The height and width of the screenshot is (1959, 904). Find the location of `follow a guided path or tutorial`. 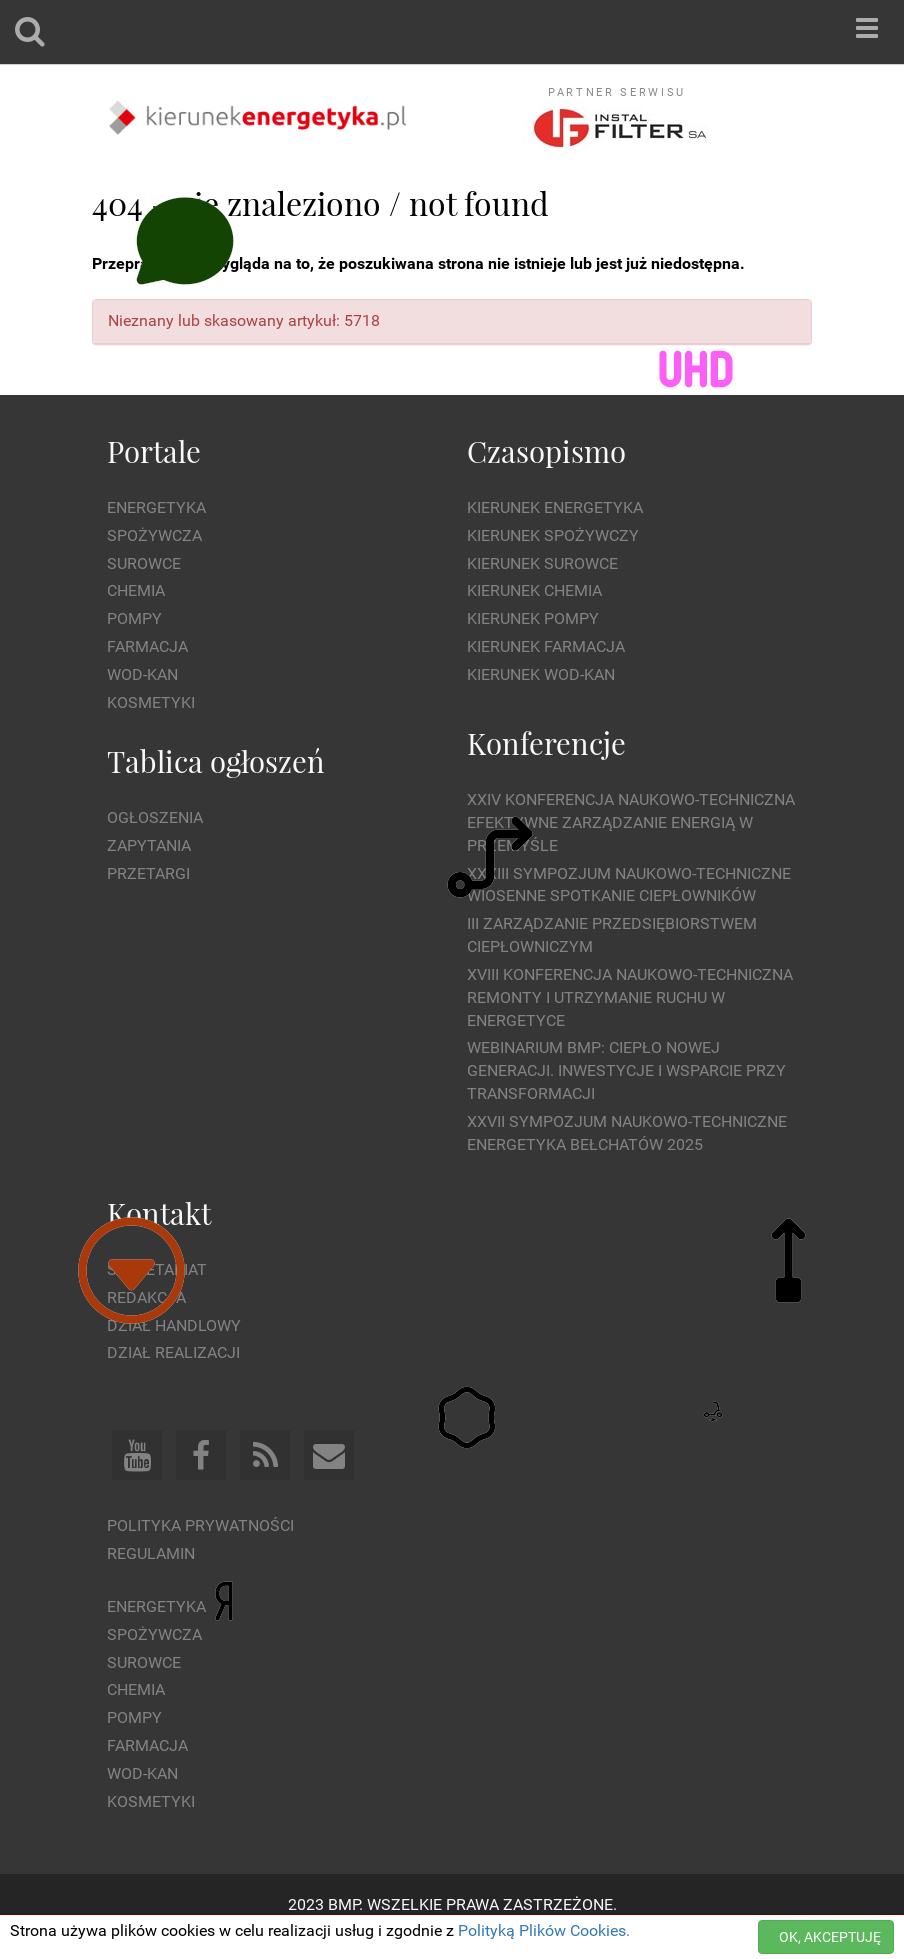

follow a guided path or tutorial is located at coordinates (490, 855).